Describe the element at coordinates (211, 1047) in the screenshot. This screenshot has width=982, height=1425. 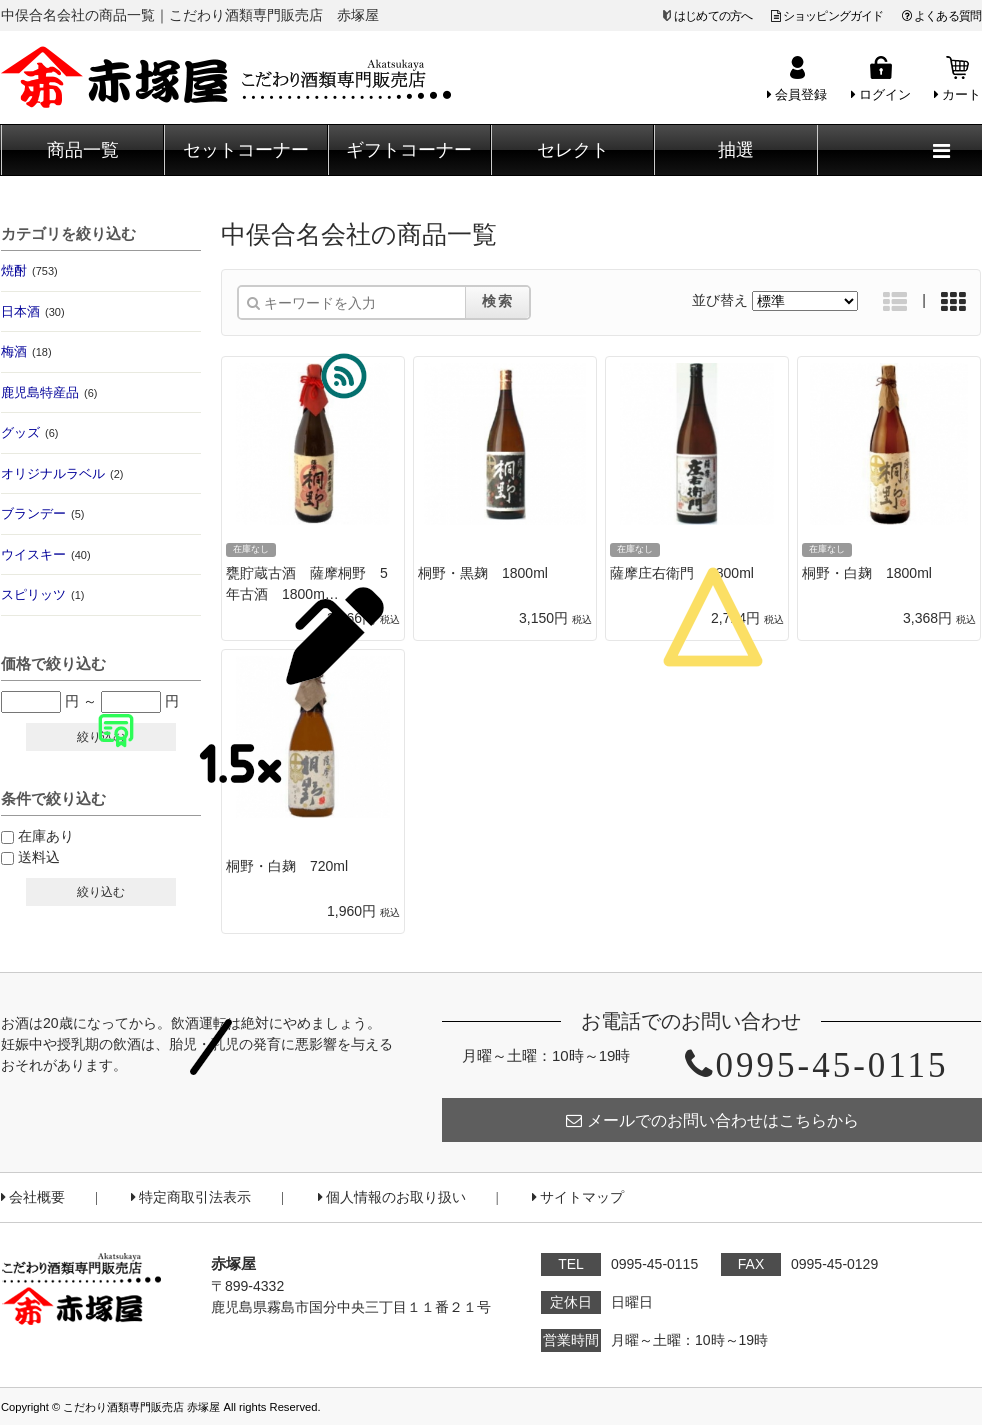
I see `indicates a disabled or unavailable feature` at that location.